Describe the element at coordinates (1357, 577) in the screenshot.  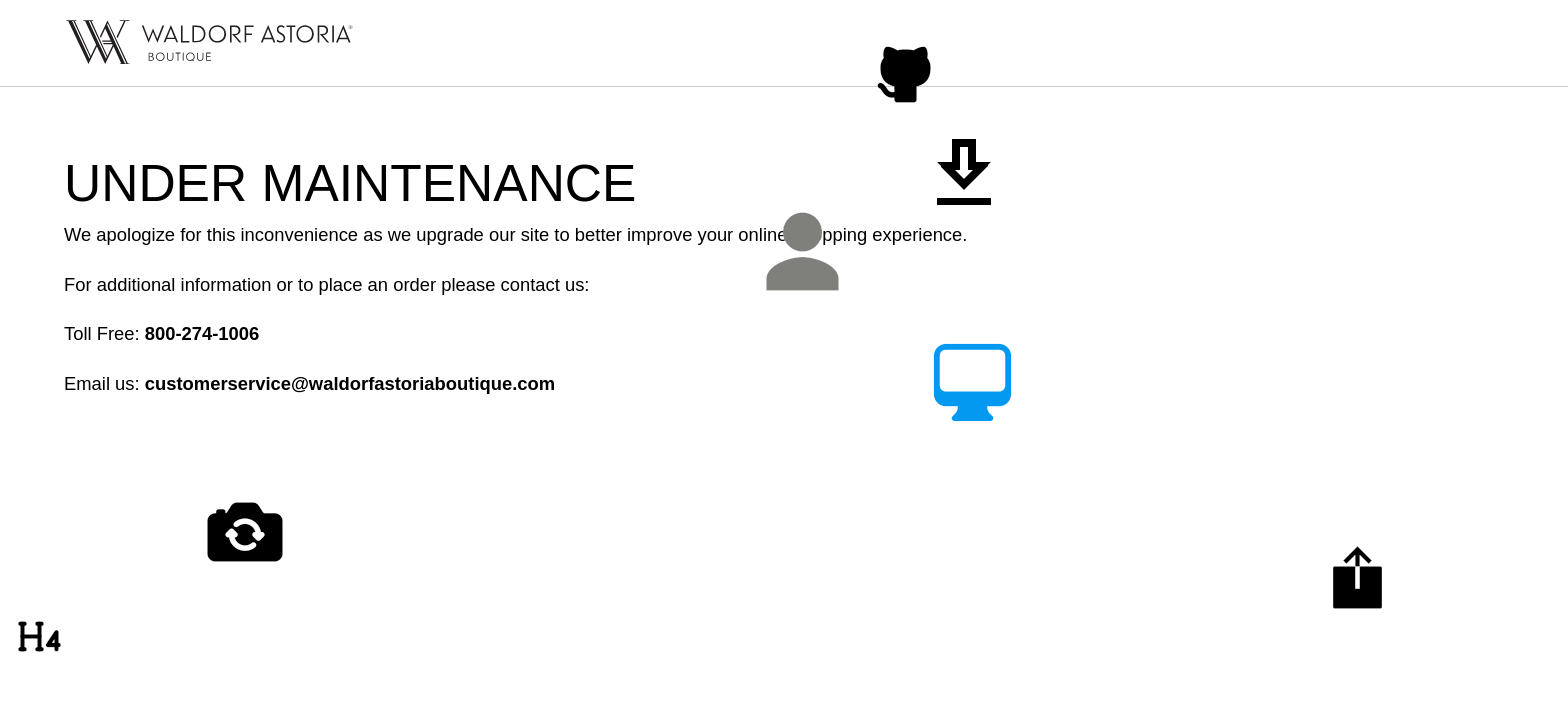
I see `share this content` at that location.